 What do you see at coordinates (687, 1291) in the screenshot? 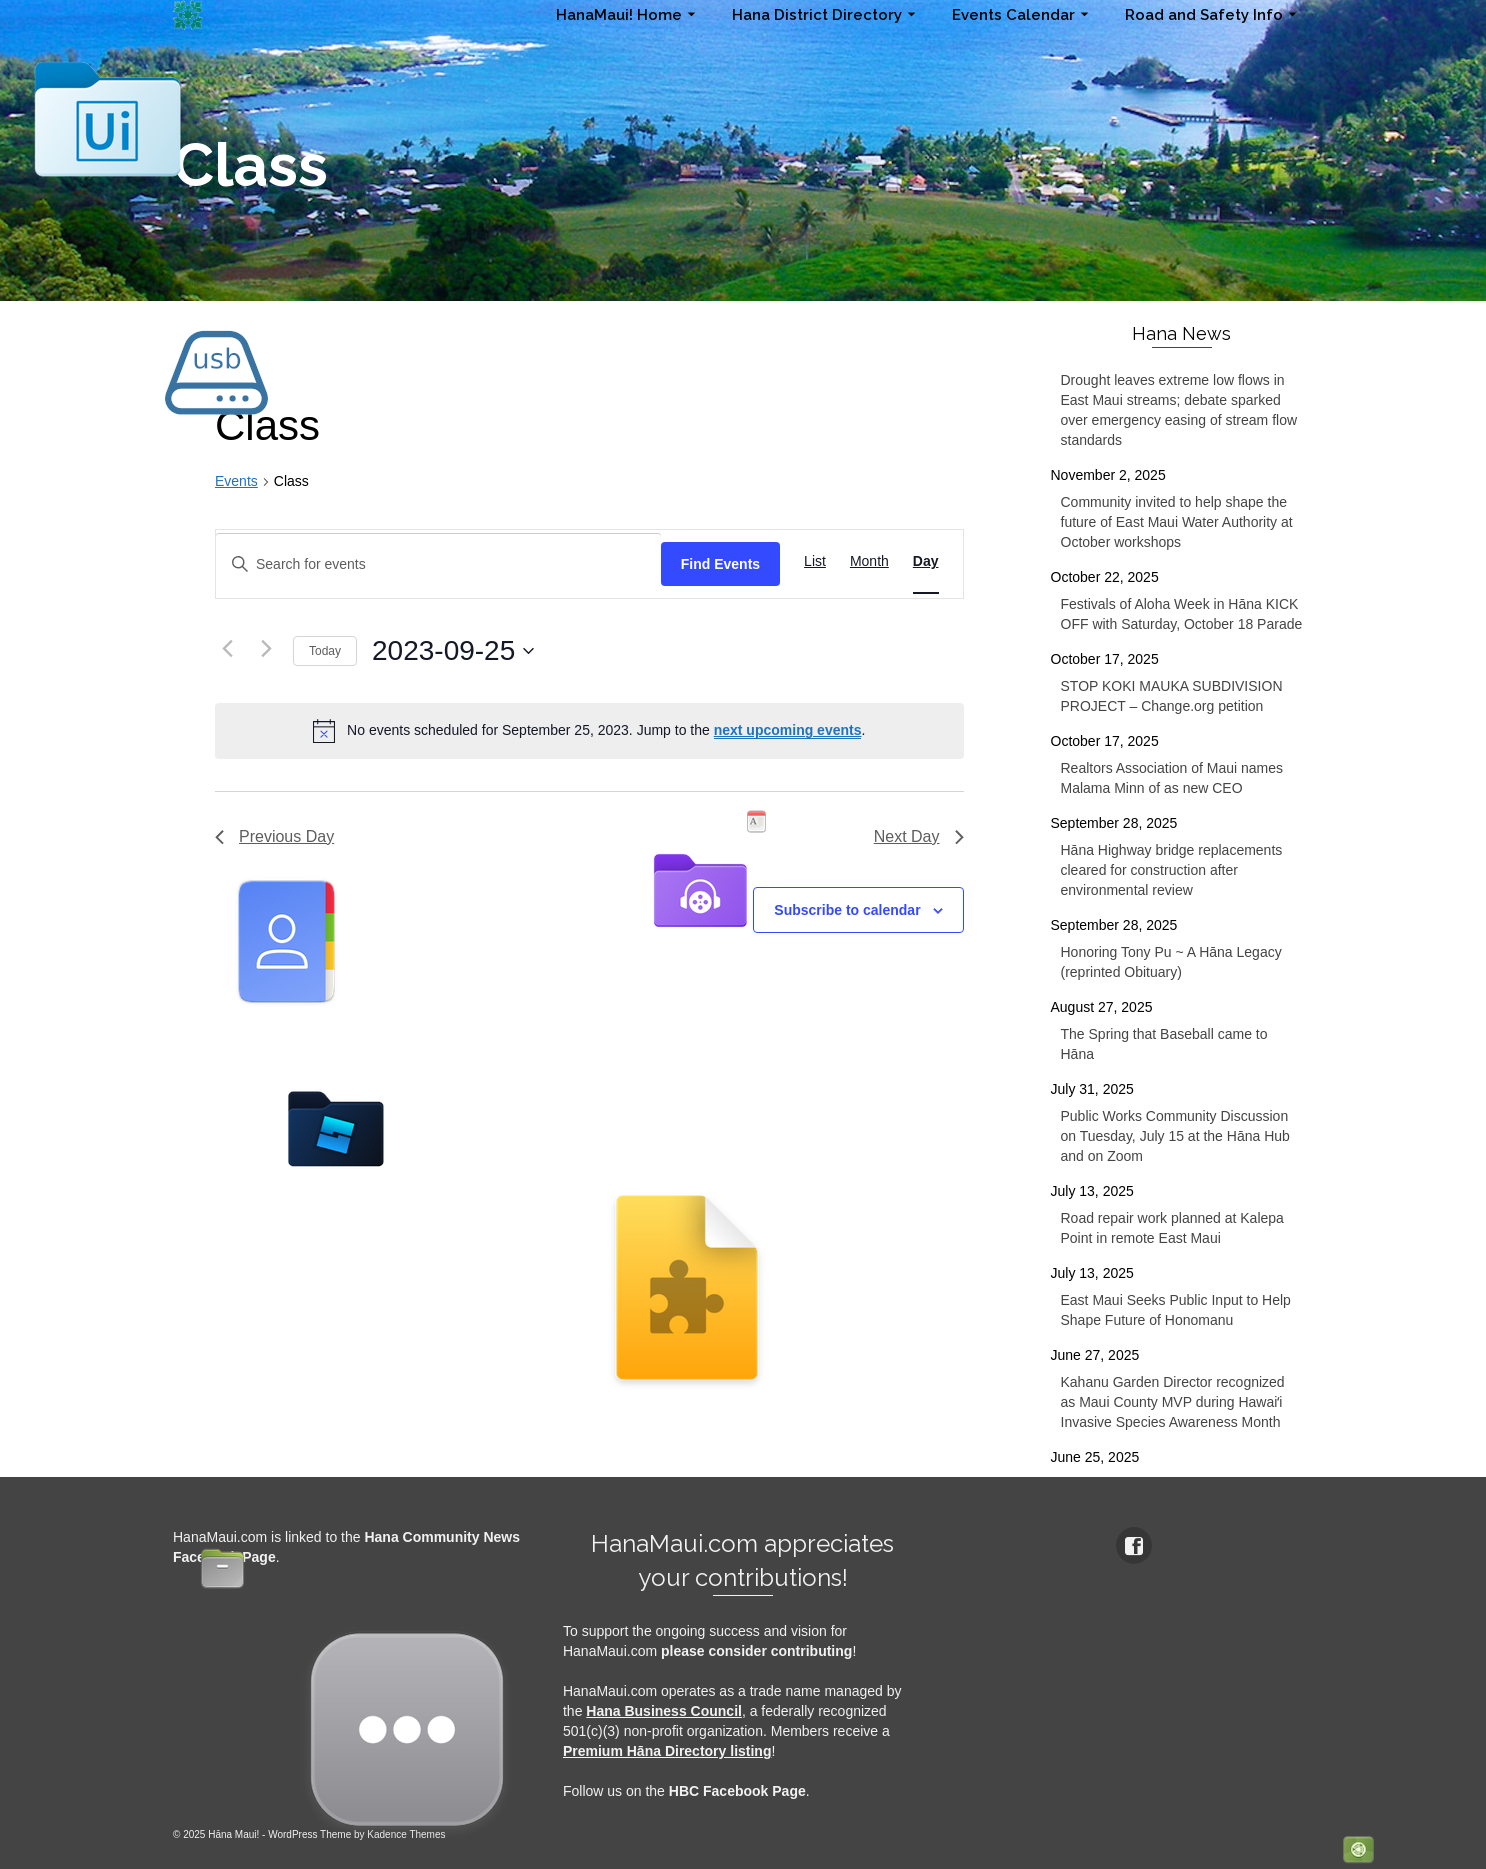
I see `a plugin-generated file type` at bounding box center [687, 1291].